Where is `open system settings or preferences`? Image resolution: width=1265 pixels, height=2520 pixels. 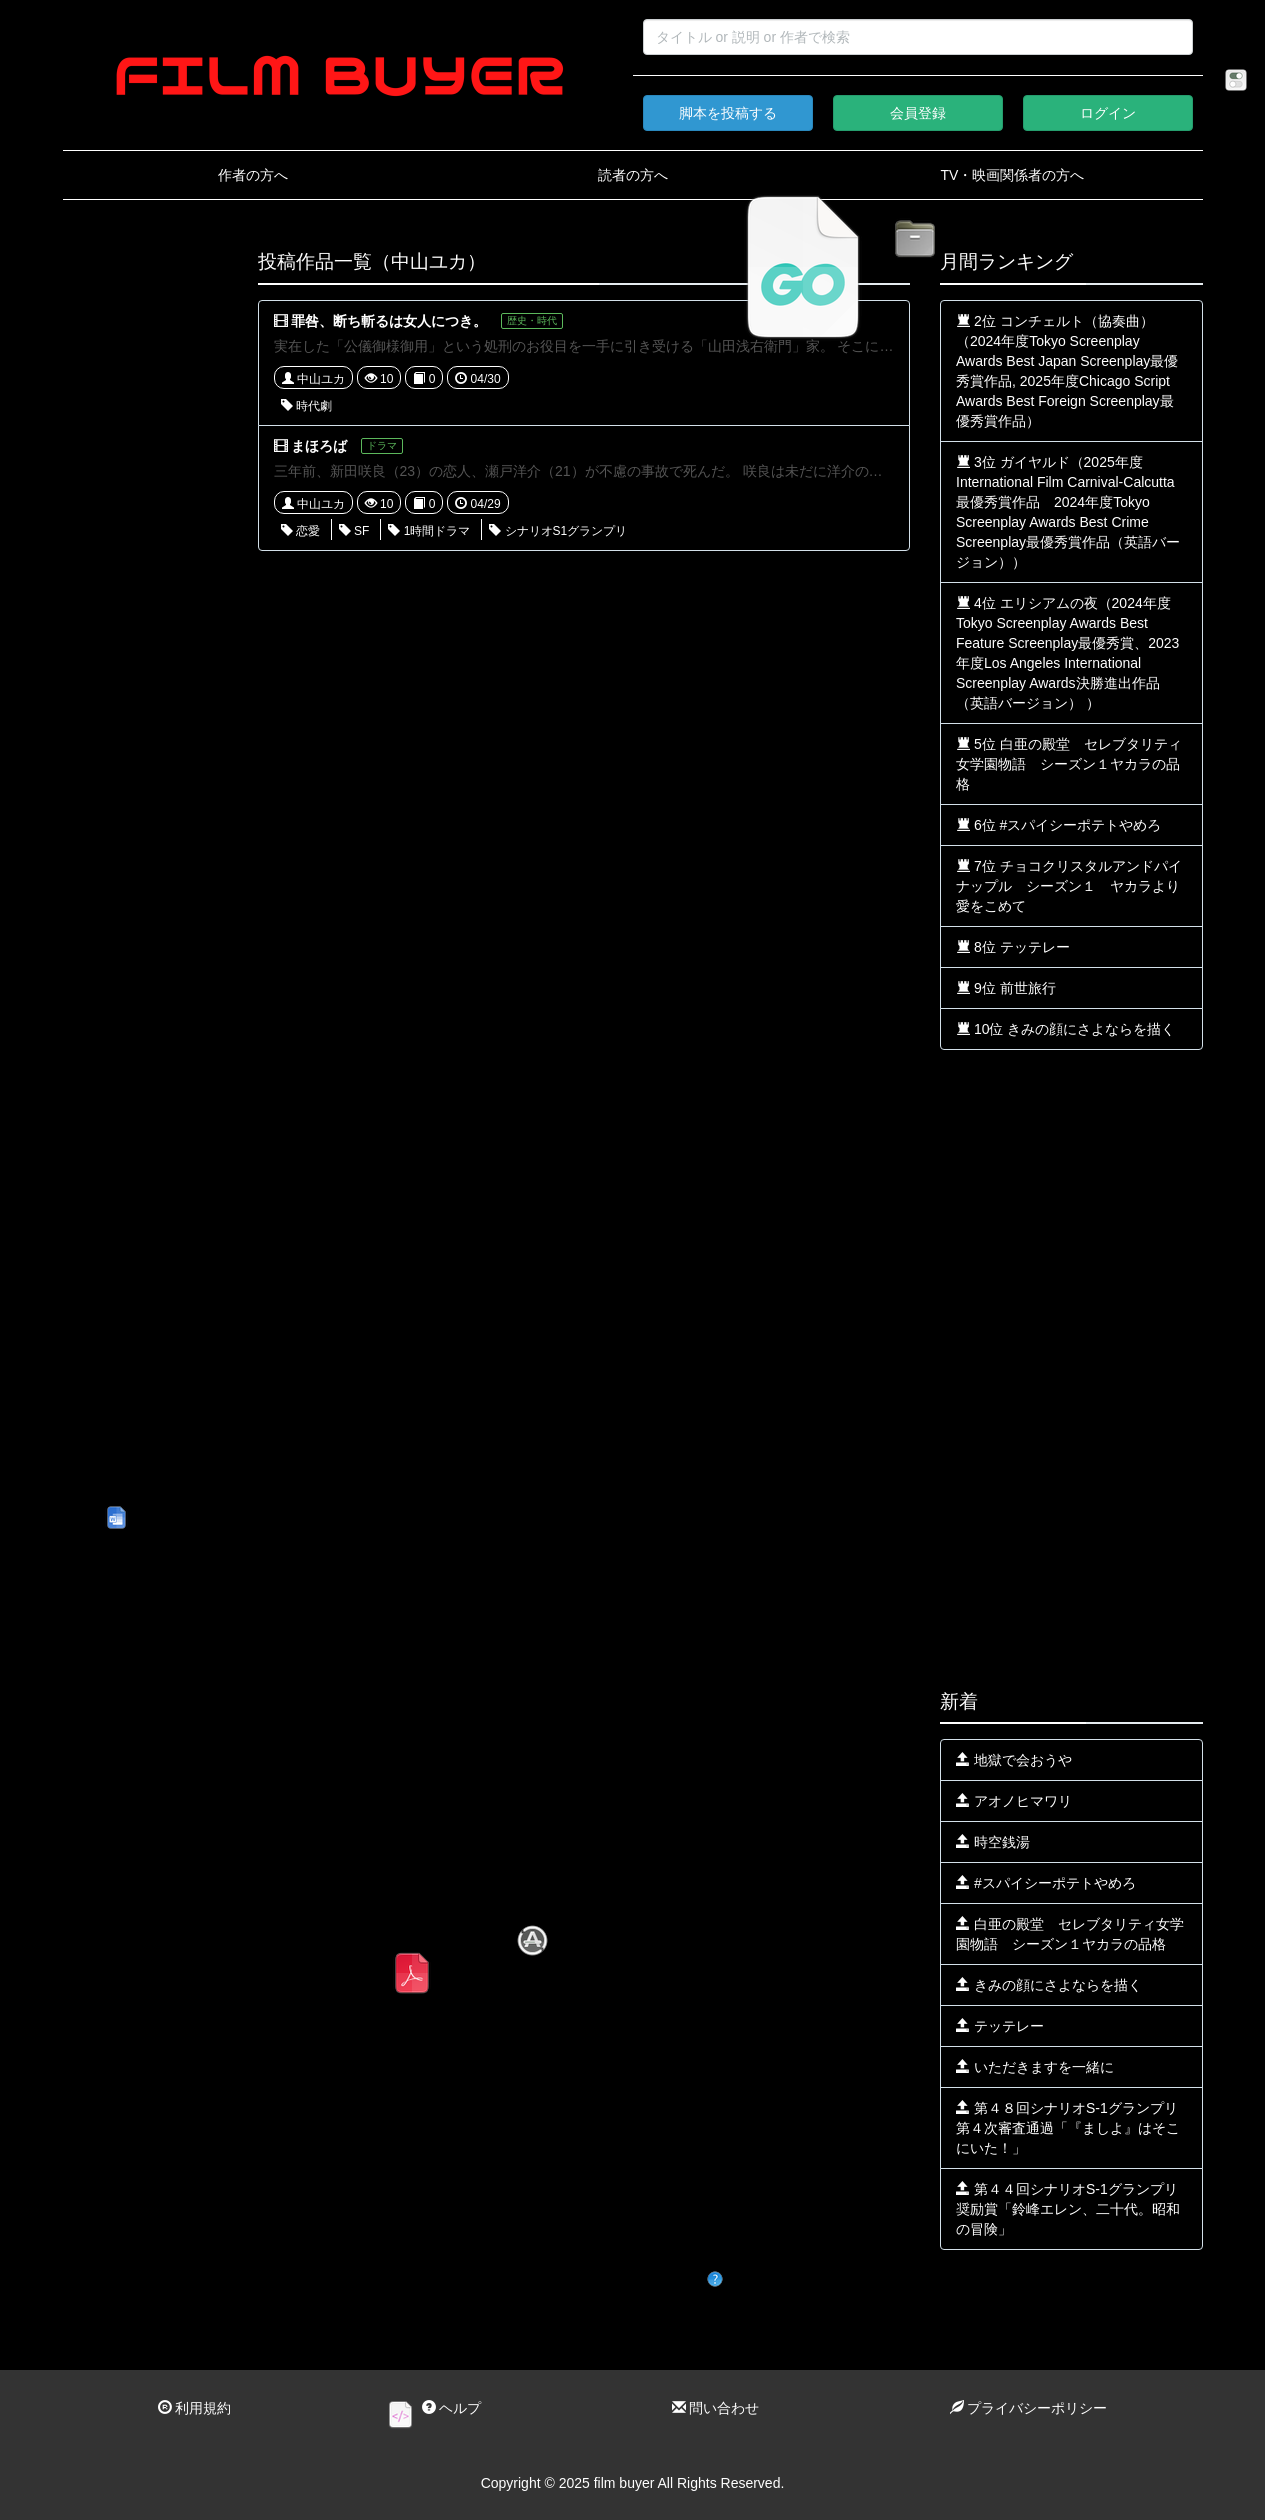
open system settings or preferences is located at coordinates (1236, 80).